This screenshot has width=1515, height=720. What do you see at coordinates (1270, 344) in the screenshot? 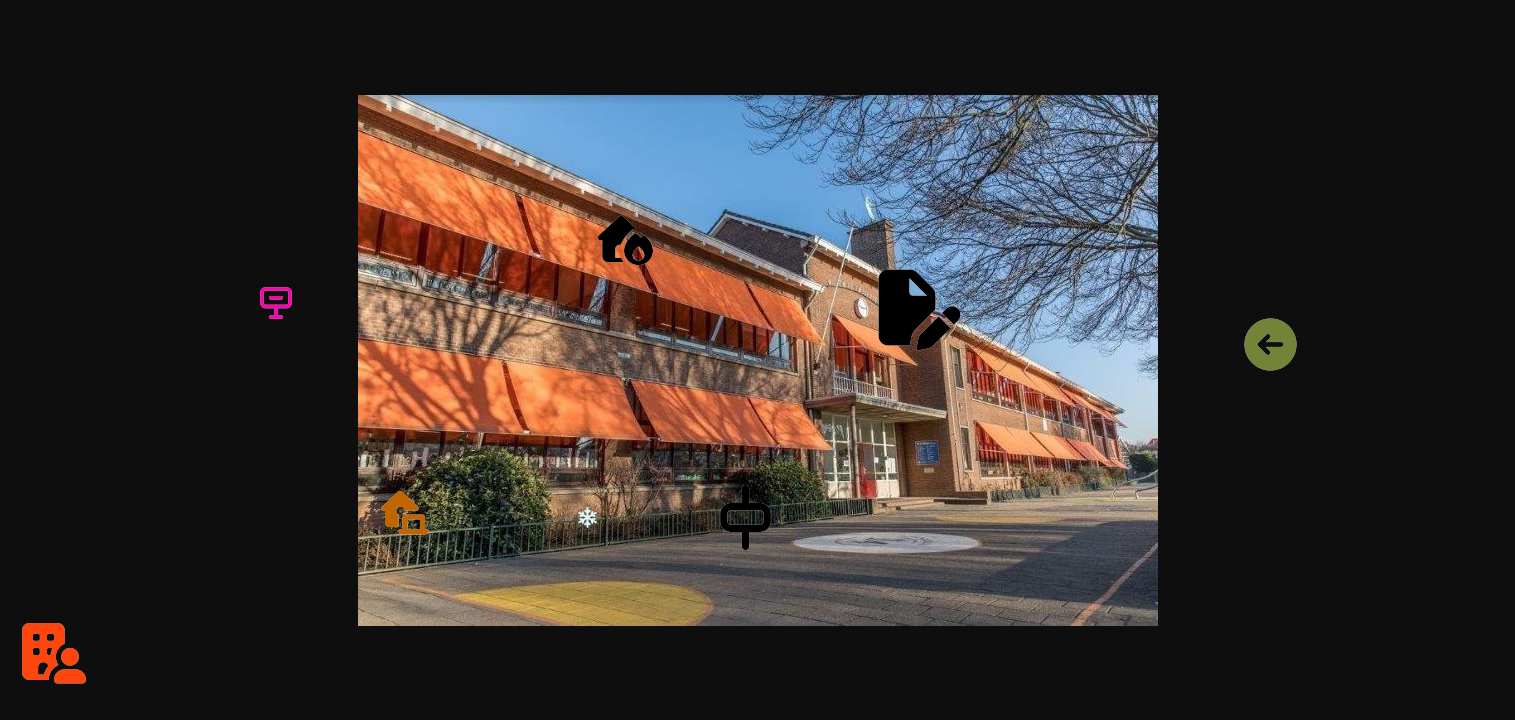
I see `go back to the previous screen` at bounding box center [1270, 344].